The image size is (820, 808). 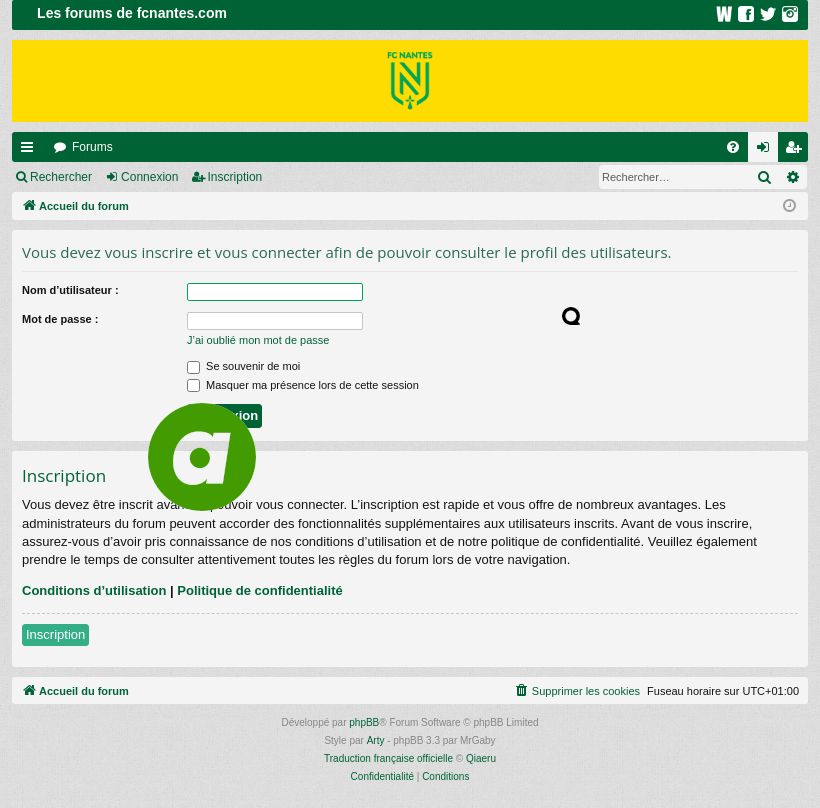 What do you see at coordinates (202, 457) in the screenshot?
I see `open the AirAsia app` at bounding box center [202, 457].